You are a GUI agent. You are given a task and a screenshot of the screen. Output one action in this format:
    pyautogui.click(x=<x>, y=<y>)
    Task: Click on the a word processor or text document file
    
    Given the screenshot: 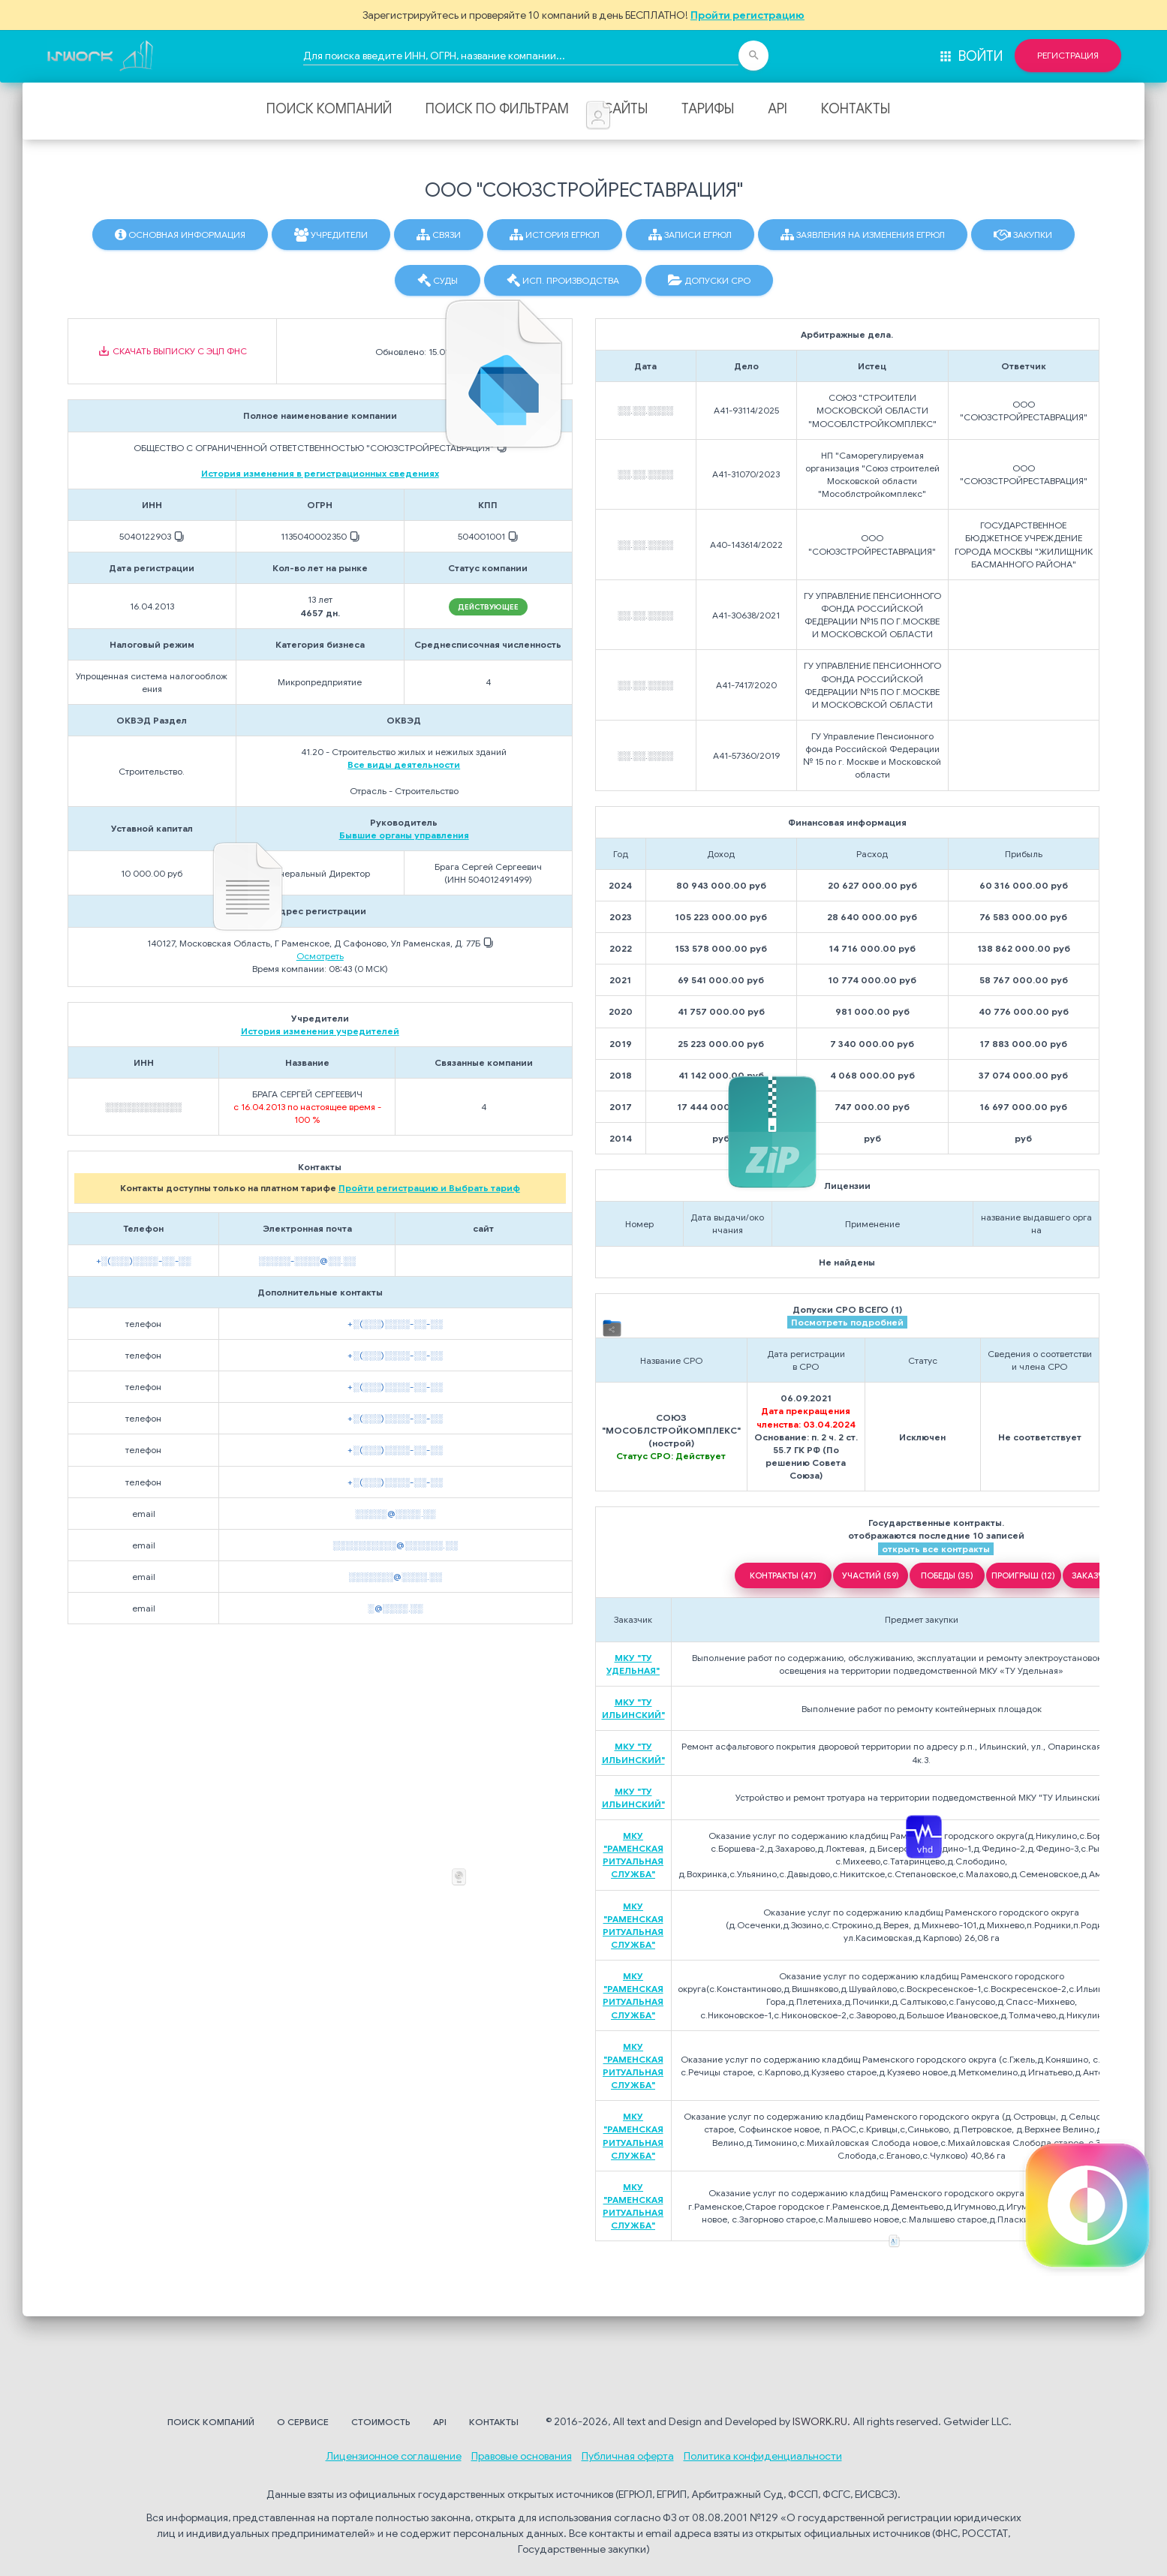 What is the action you would take?
    pyautogui.click(x=894, y=2240)
    